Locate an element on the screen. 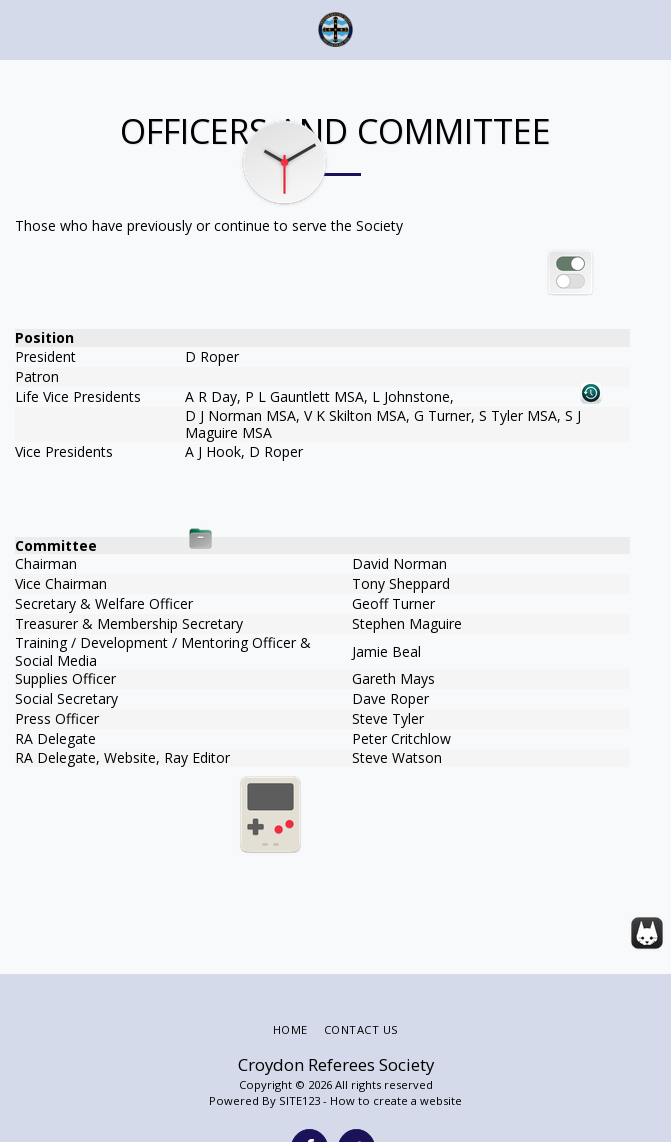  open the file manager application is located at coordinates (200, 538).